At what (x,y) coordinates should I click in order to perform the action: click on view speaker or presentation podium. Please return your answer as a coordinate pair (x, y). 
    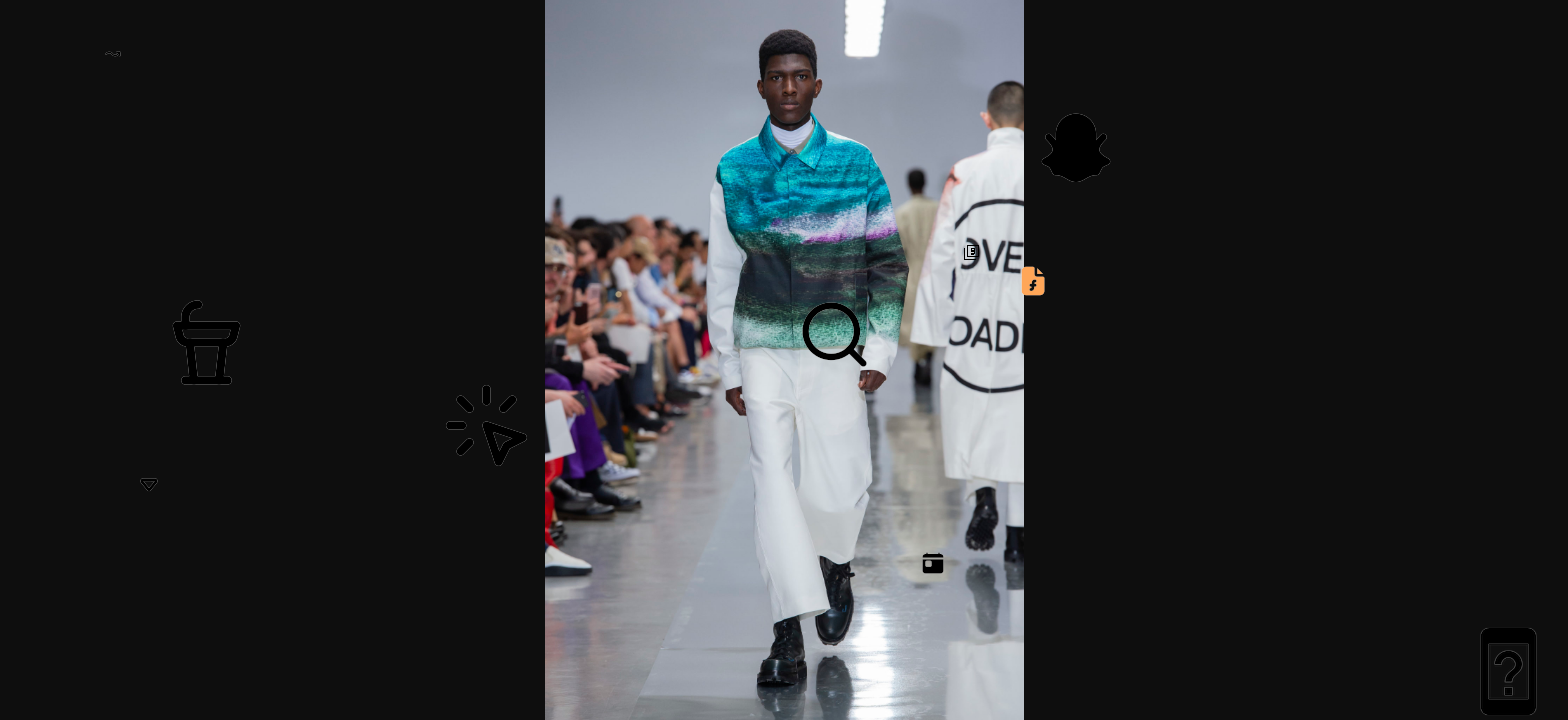
    Looking at the image, I should click on (206, 342).